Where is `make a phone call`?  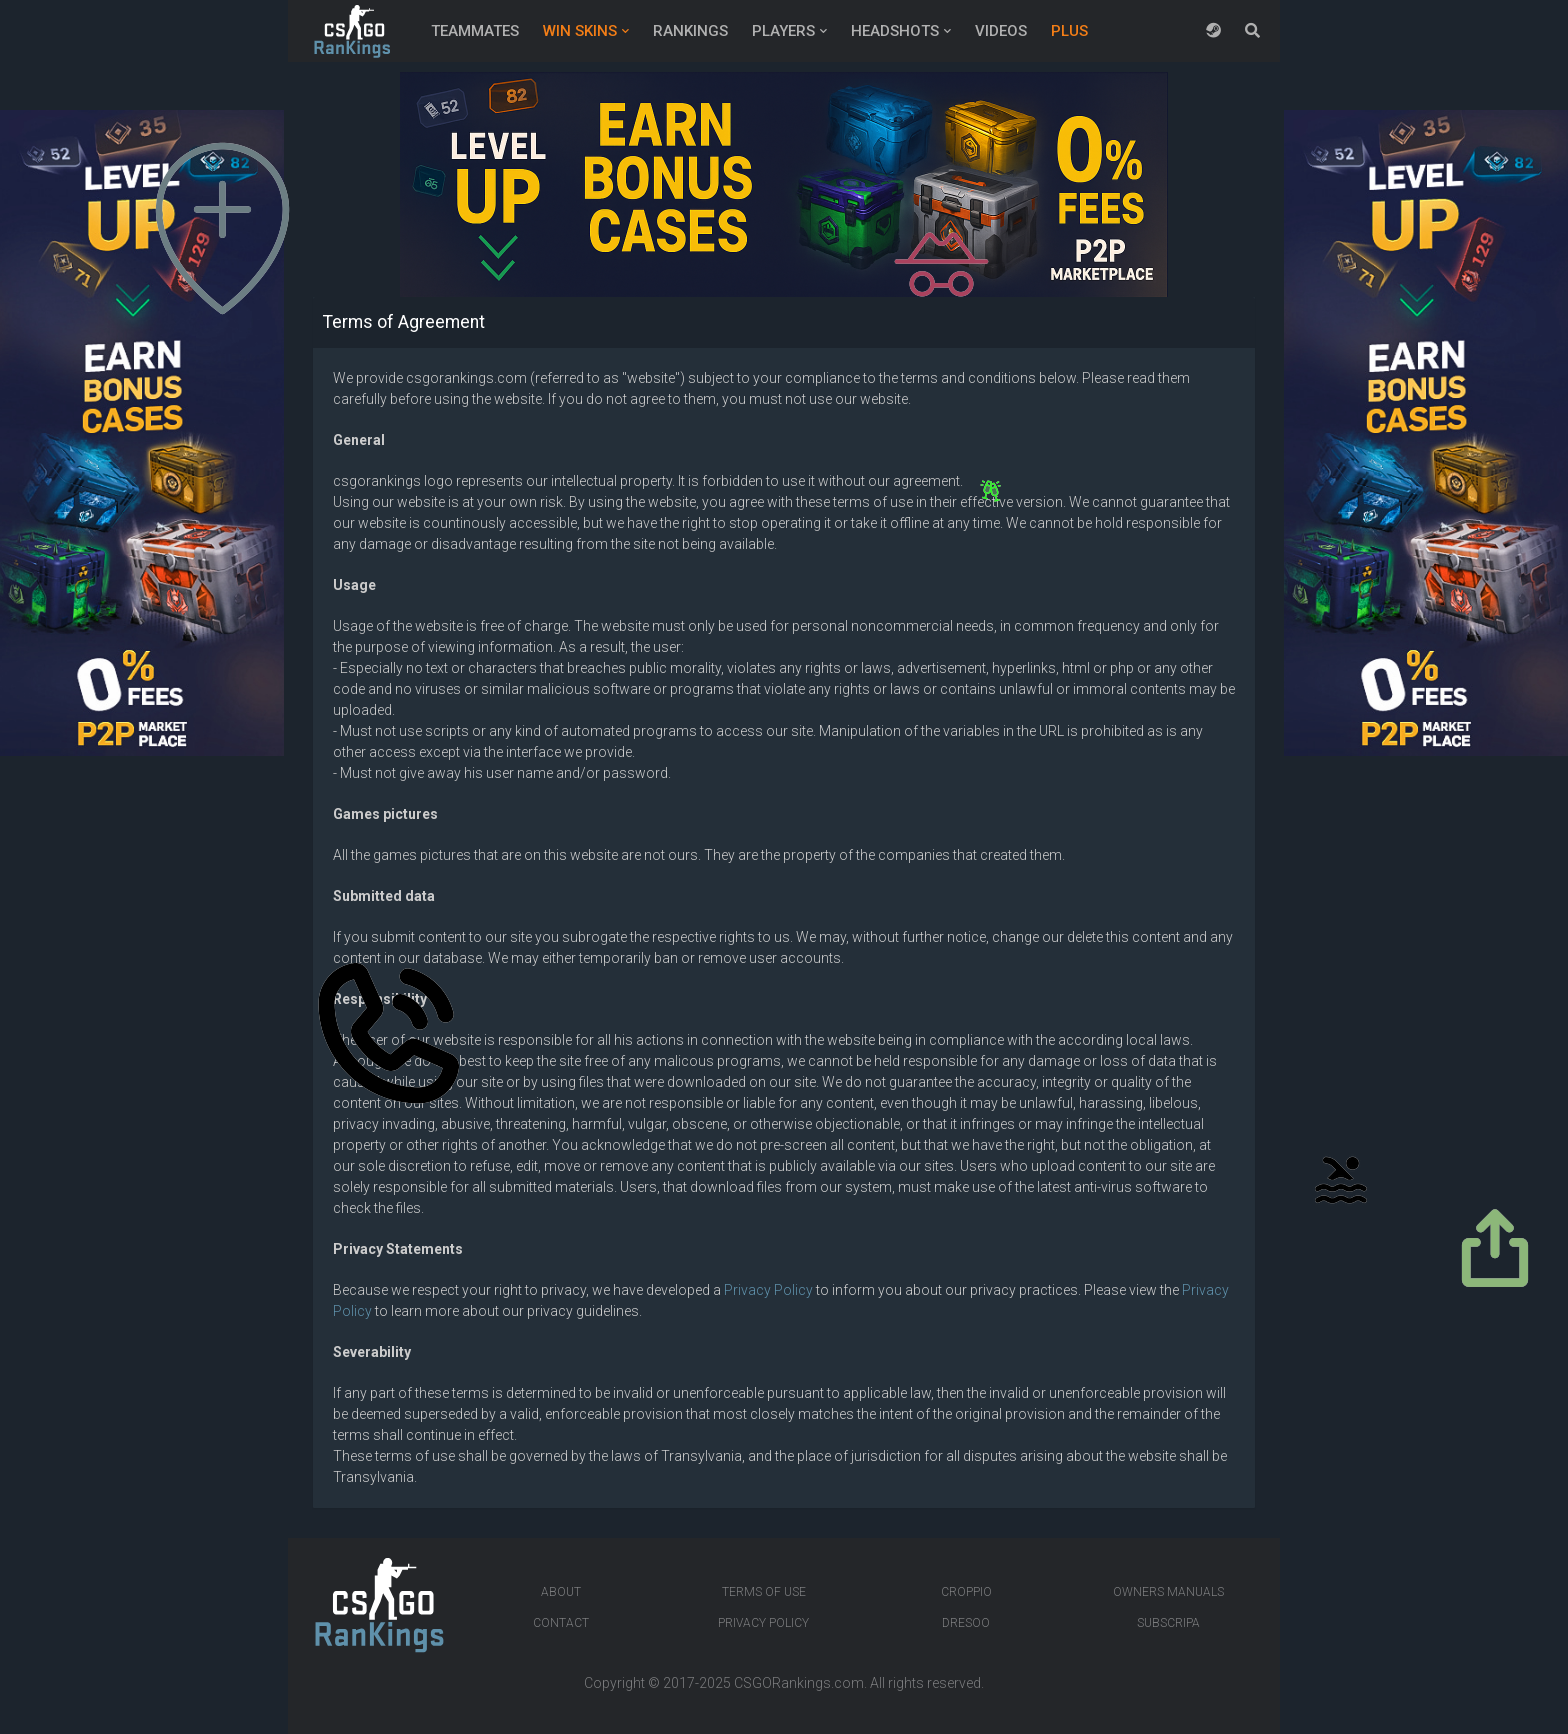
make a phone call is located at coordinates (391, 1030).